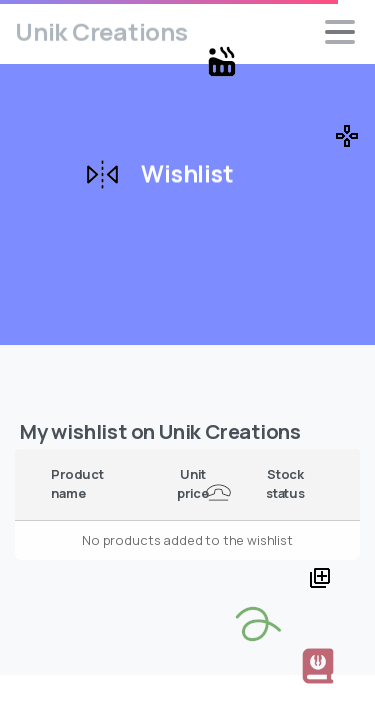  Describe the element at coordinates (347, 136) in the screenshot. I see `access gaming features or controls` at that location.